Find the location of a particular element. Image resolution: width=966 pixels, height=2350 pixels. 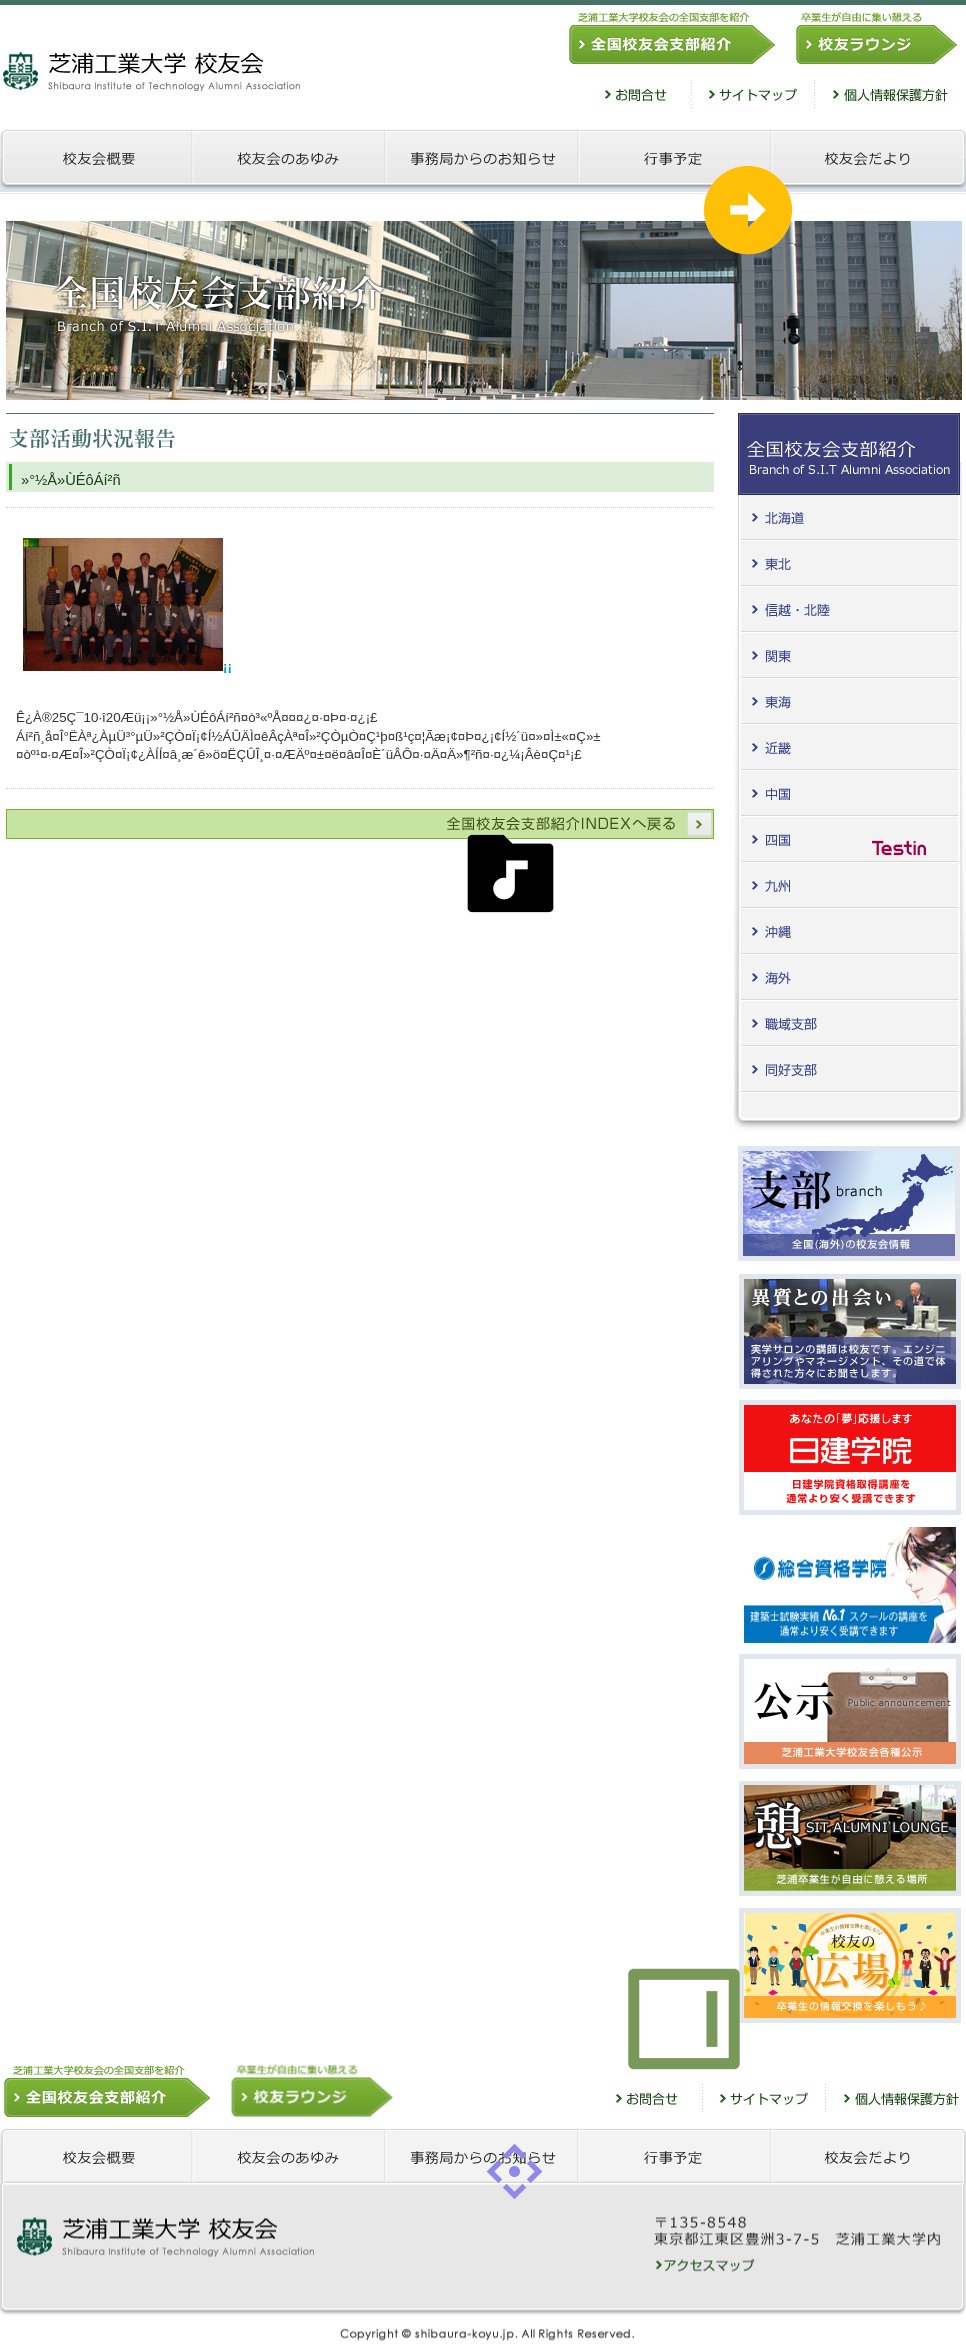

switch to right sidebar layout is located at coordinates (684, 2019).